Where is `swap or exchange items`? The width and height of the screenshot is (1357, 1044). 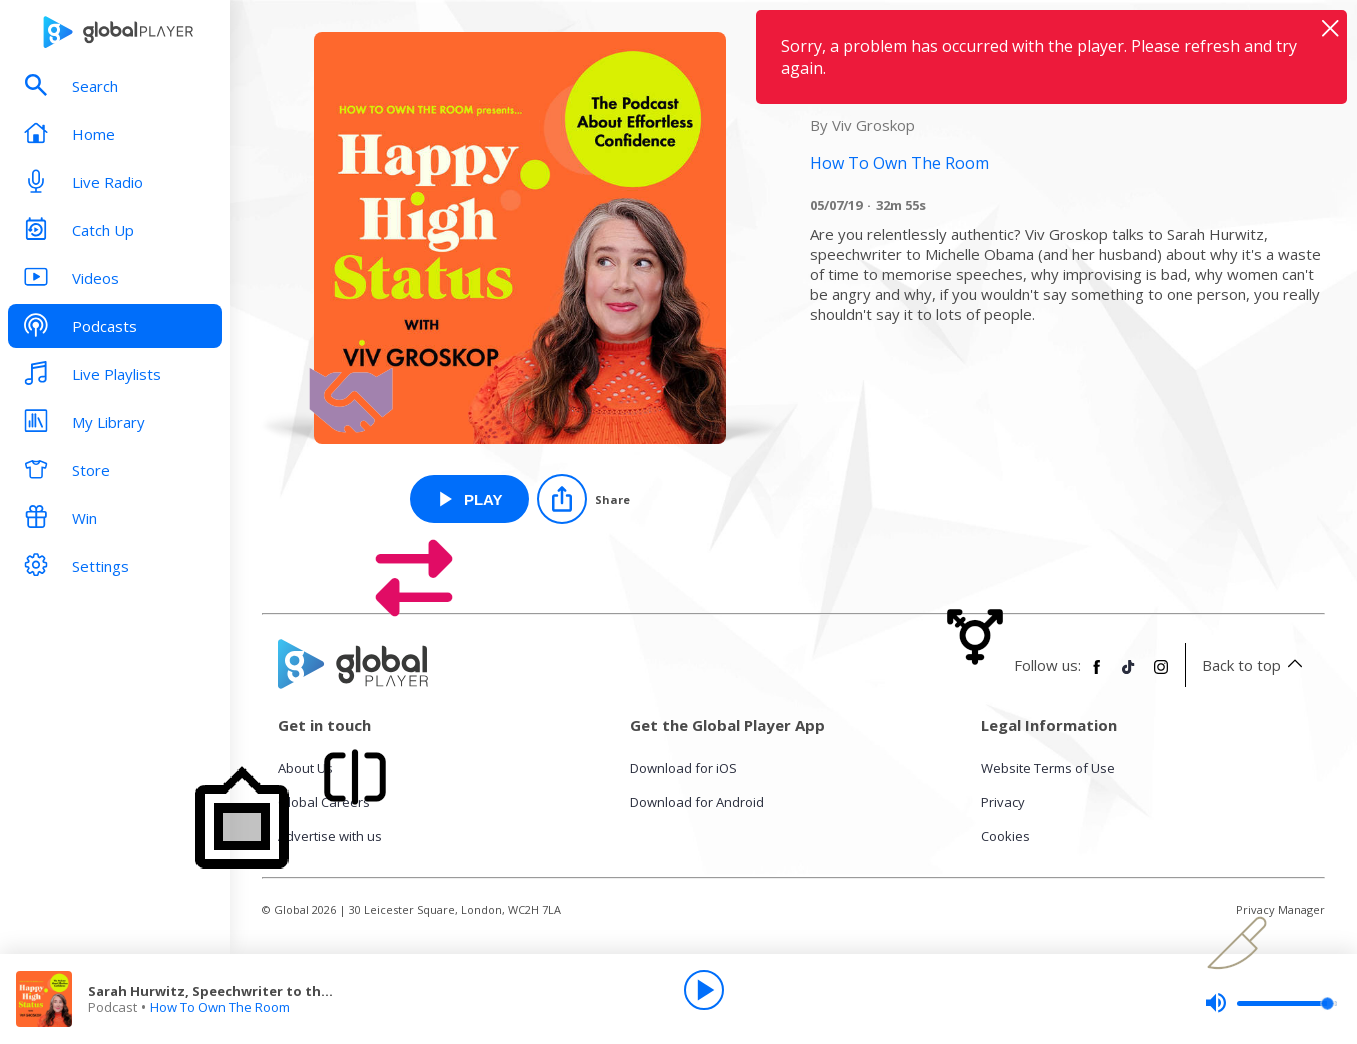 swap or exchange items is located at coordinates (414, 578).